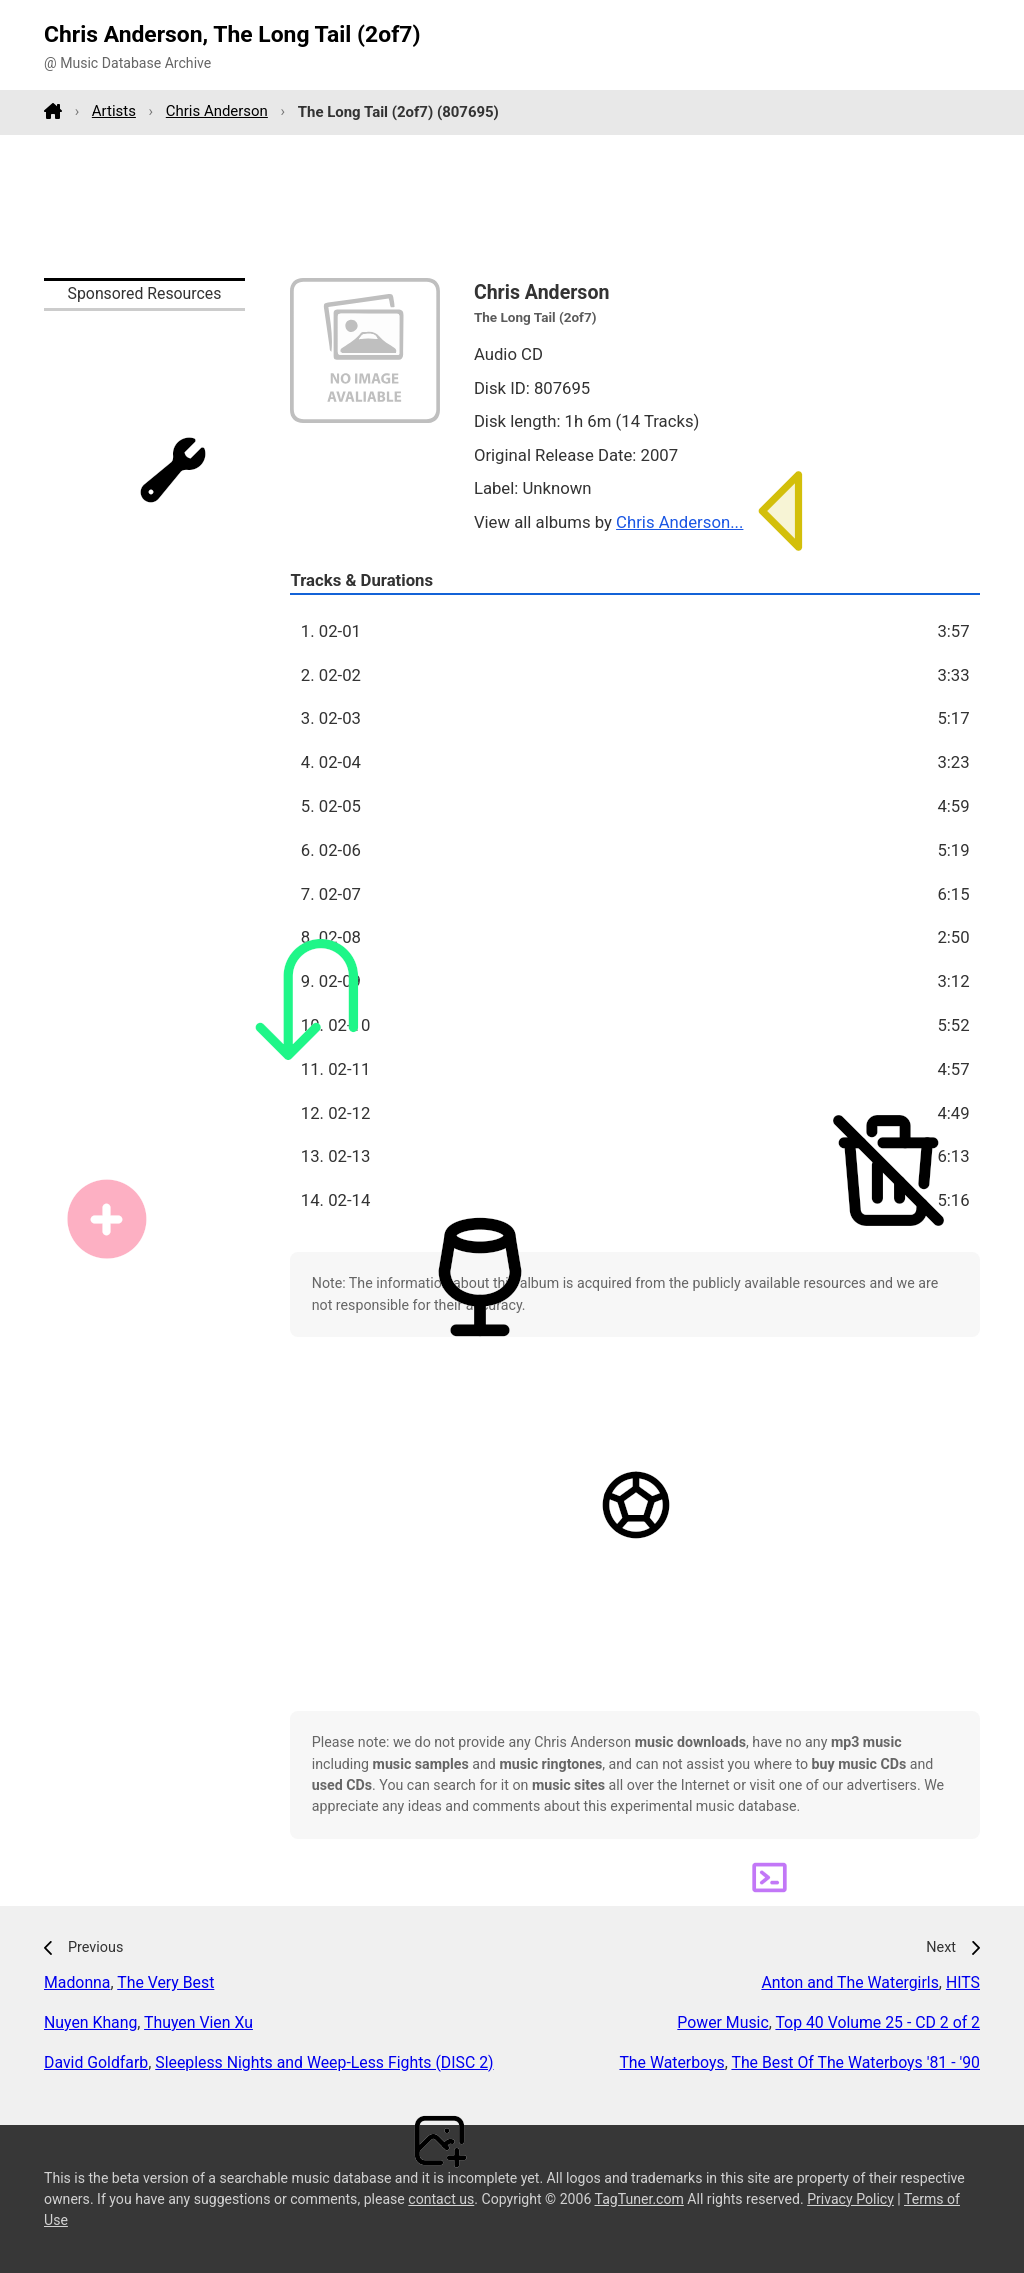 This screenshot has width=1024, height=2273. What do you see at coordinates (439, 2140) in the screenshot?
I see `add a new photo` at bounding box center [439, 2140].